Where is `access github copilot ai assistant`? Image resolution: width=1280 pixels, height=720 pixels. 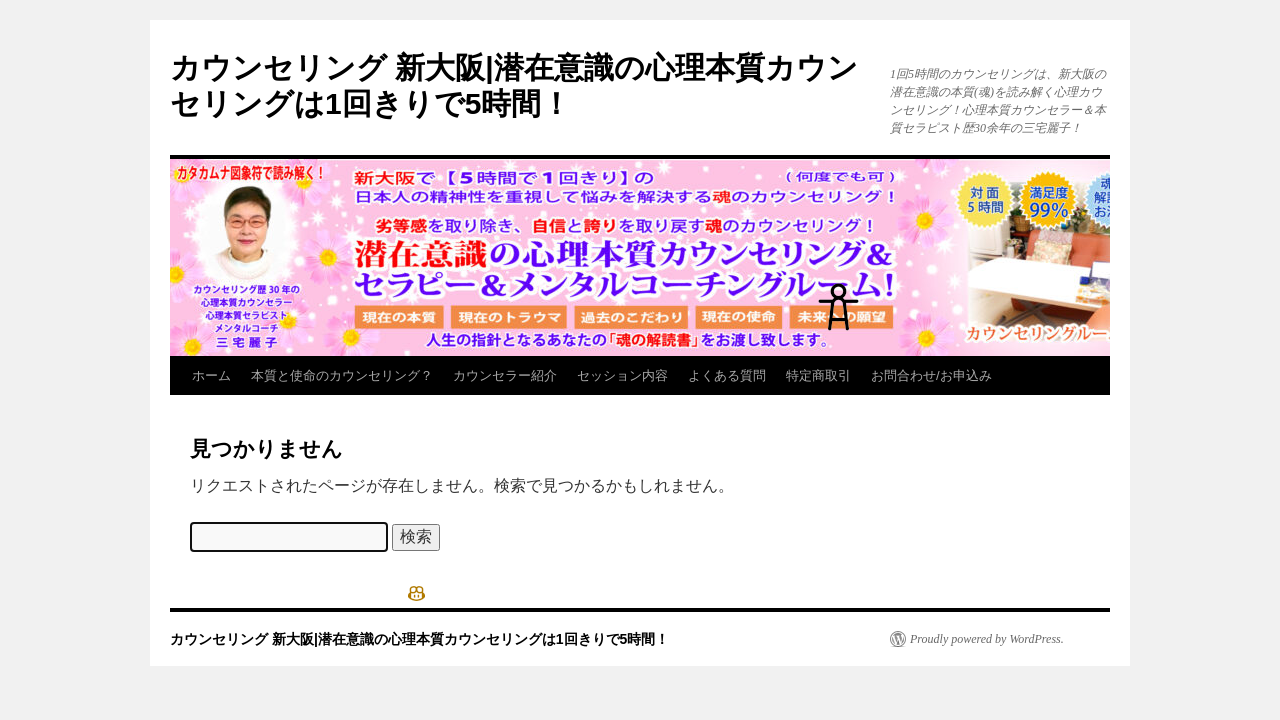
access github copilot ai assistant is located at coordinates (416, 593).